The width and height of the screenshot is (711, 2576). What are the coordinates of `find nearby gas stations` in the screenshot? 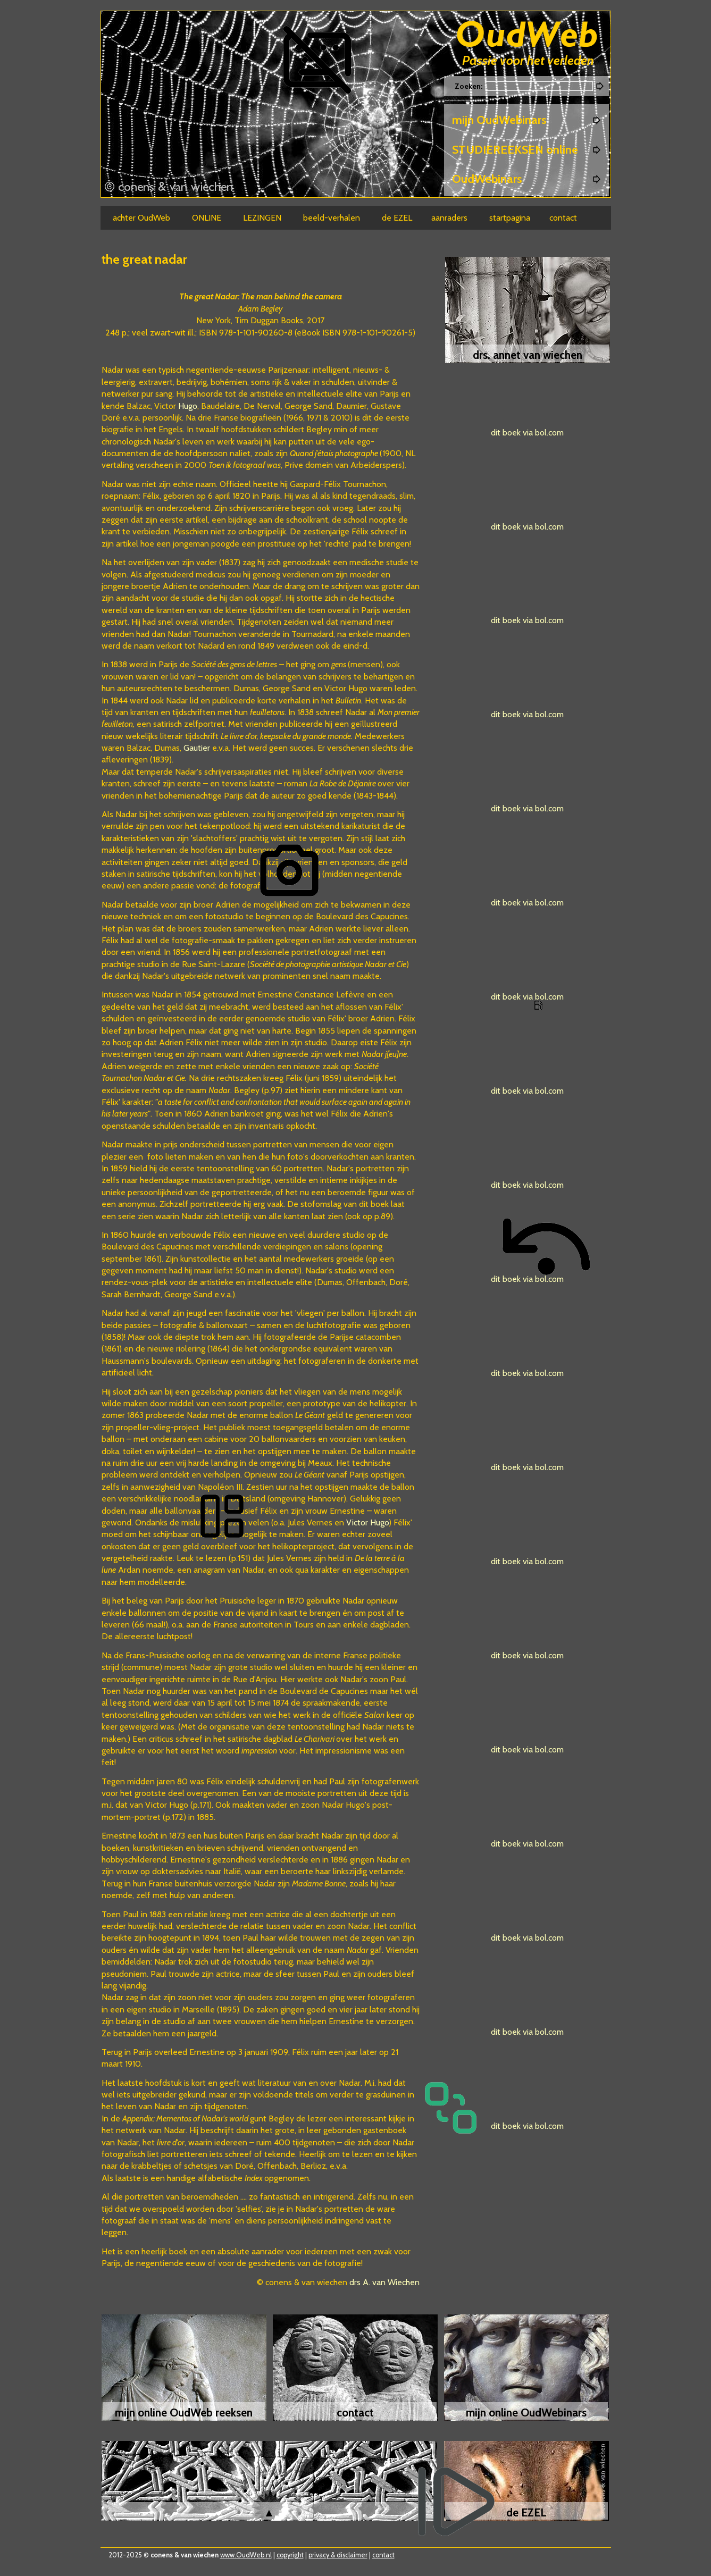 It's located at (538, 1005).